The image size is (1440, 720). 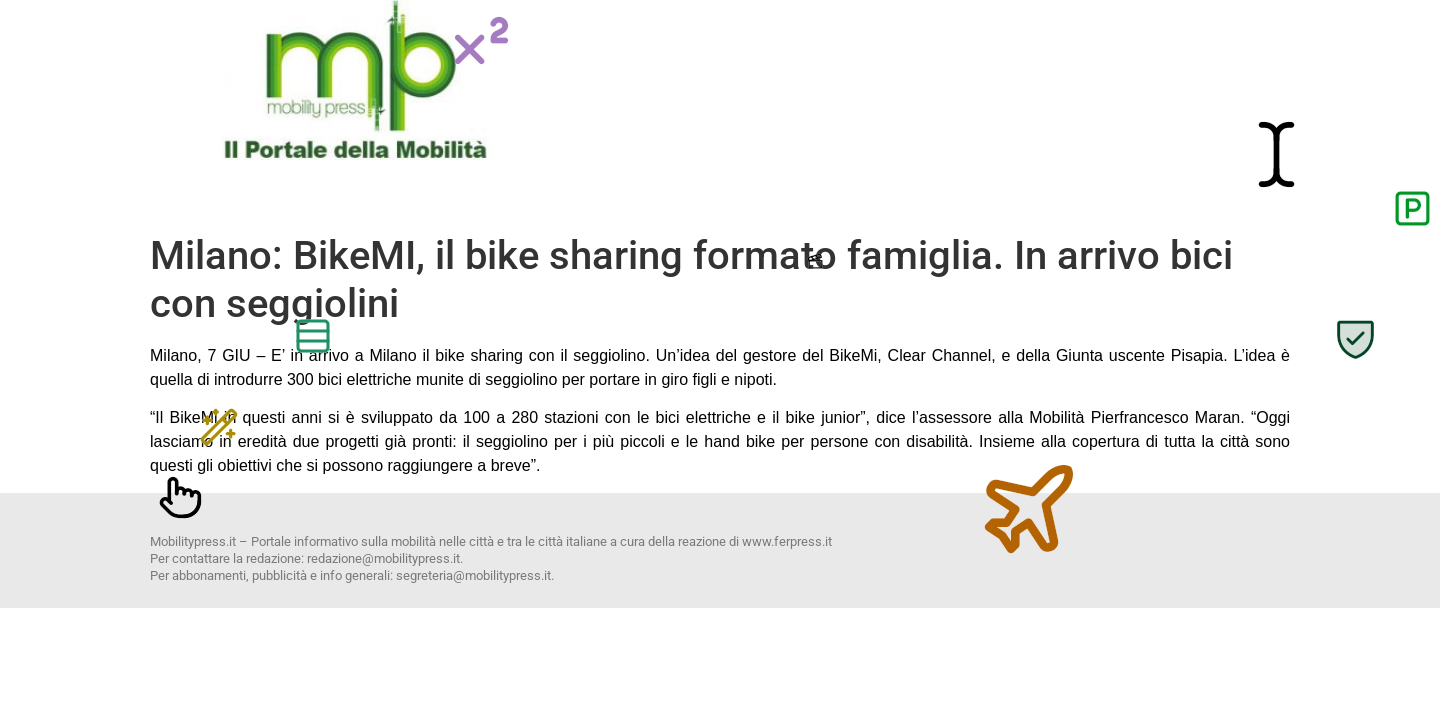 I want to click on indicates an active text input field, so click(x=1276, y=154).